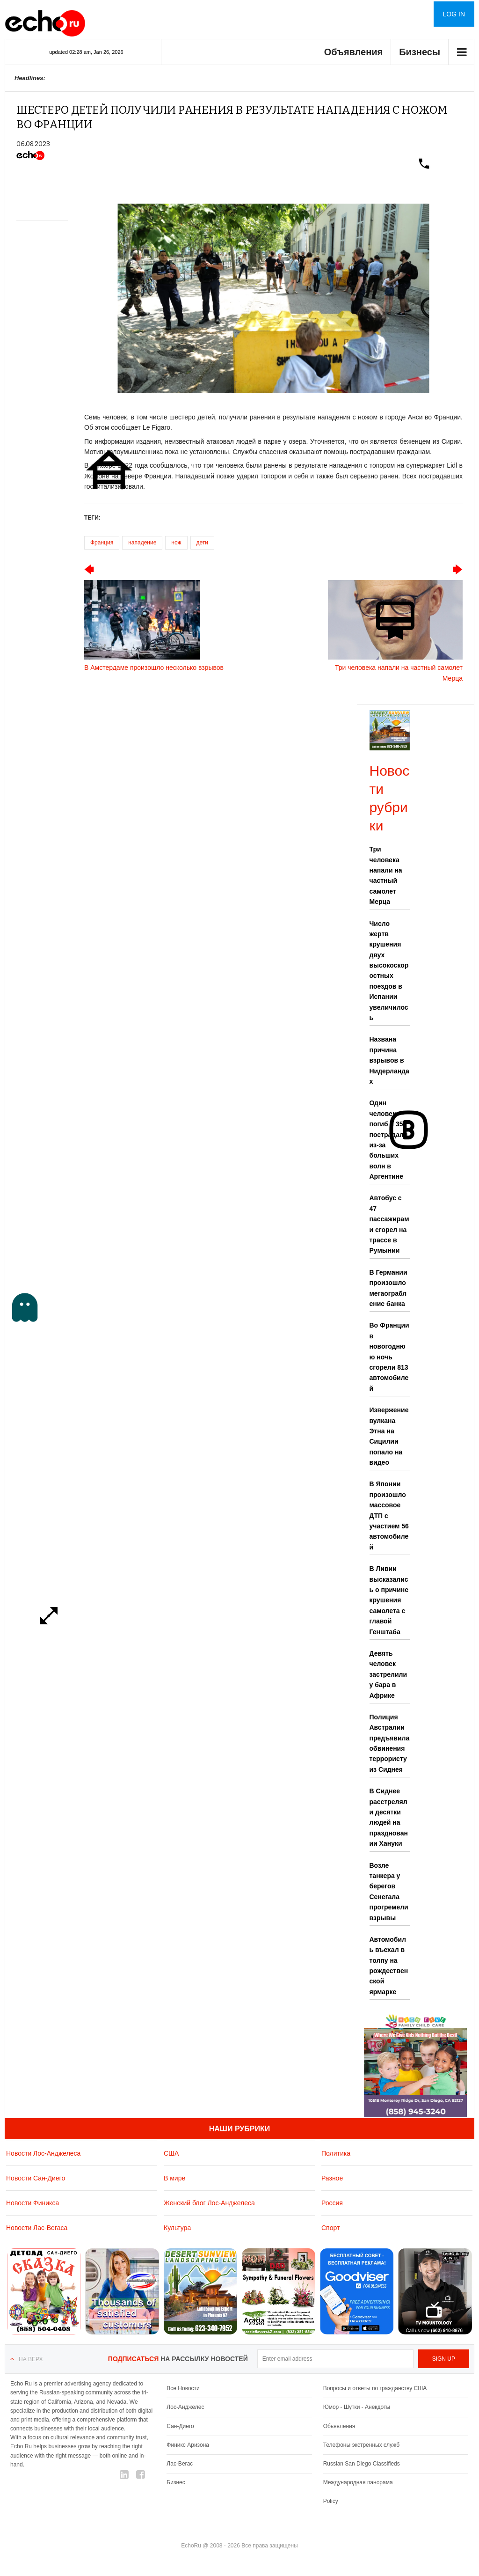  Describe the element at coordinates (109, 470) in the screenshot. I see `view home exterior or siding options` at that location.